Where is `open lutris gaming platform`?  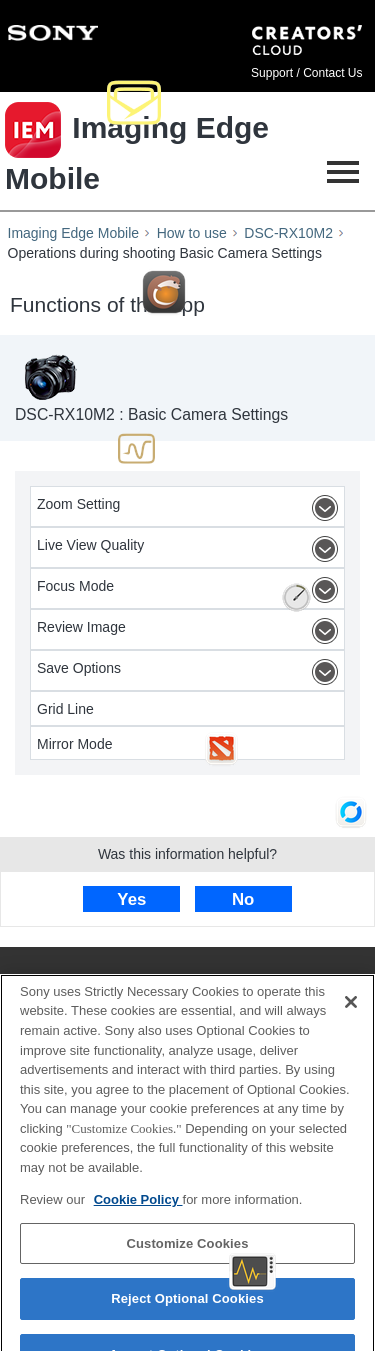 open lutris gaming platform is located at coordinates (164, 292).